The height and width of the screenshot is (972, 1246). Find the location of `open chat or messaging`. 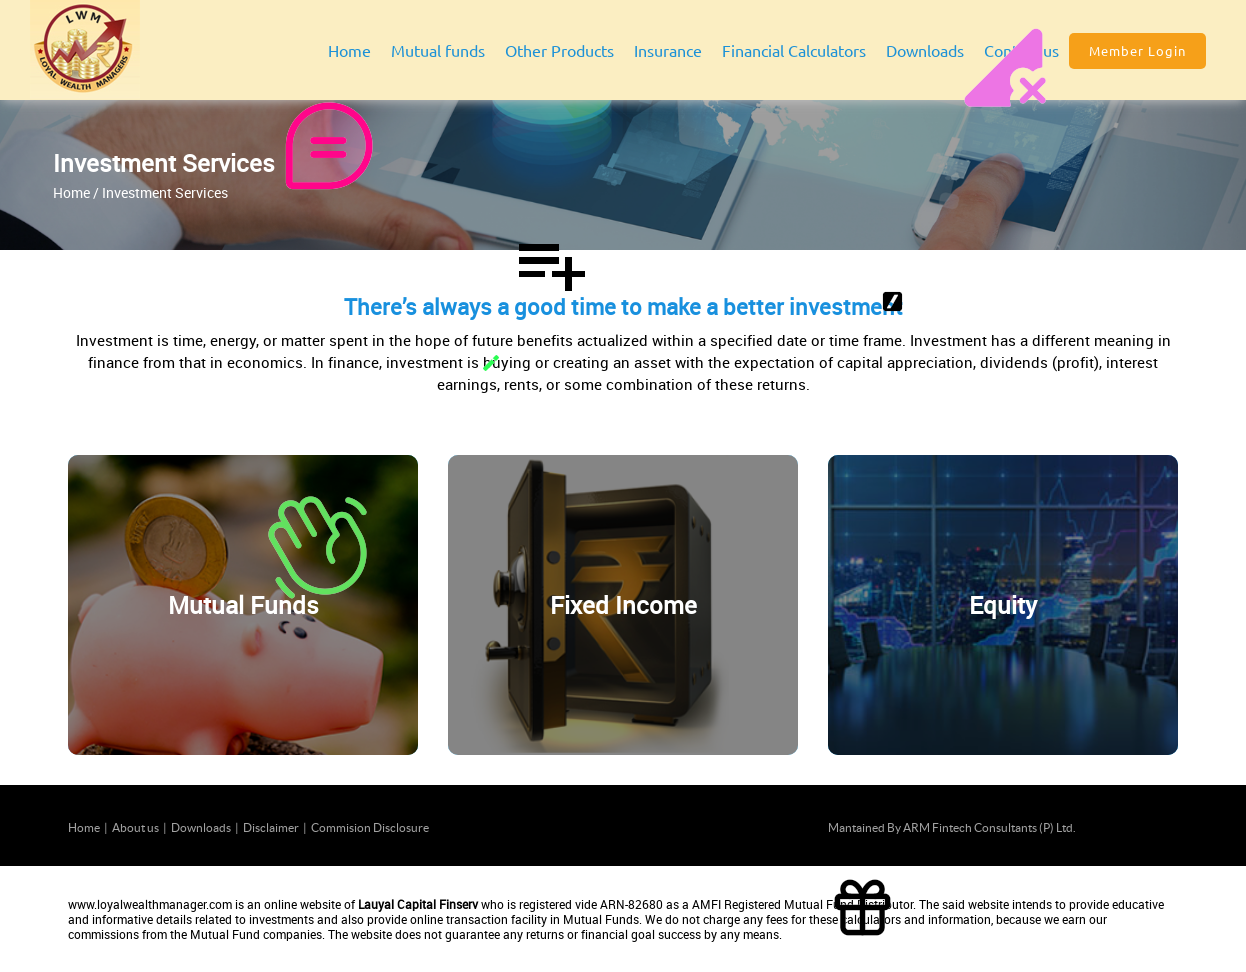

open chat or messaging is located at coordinates (327, 147).